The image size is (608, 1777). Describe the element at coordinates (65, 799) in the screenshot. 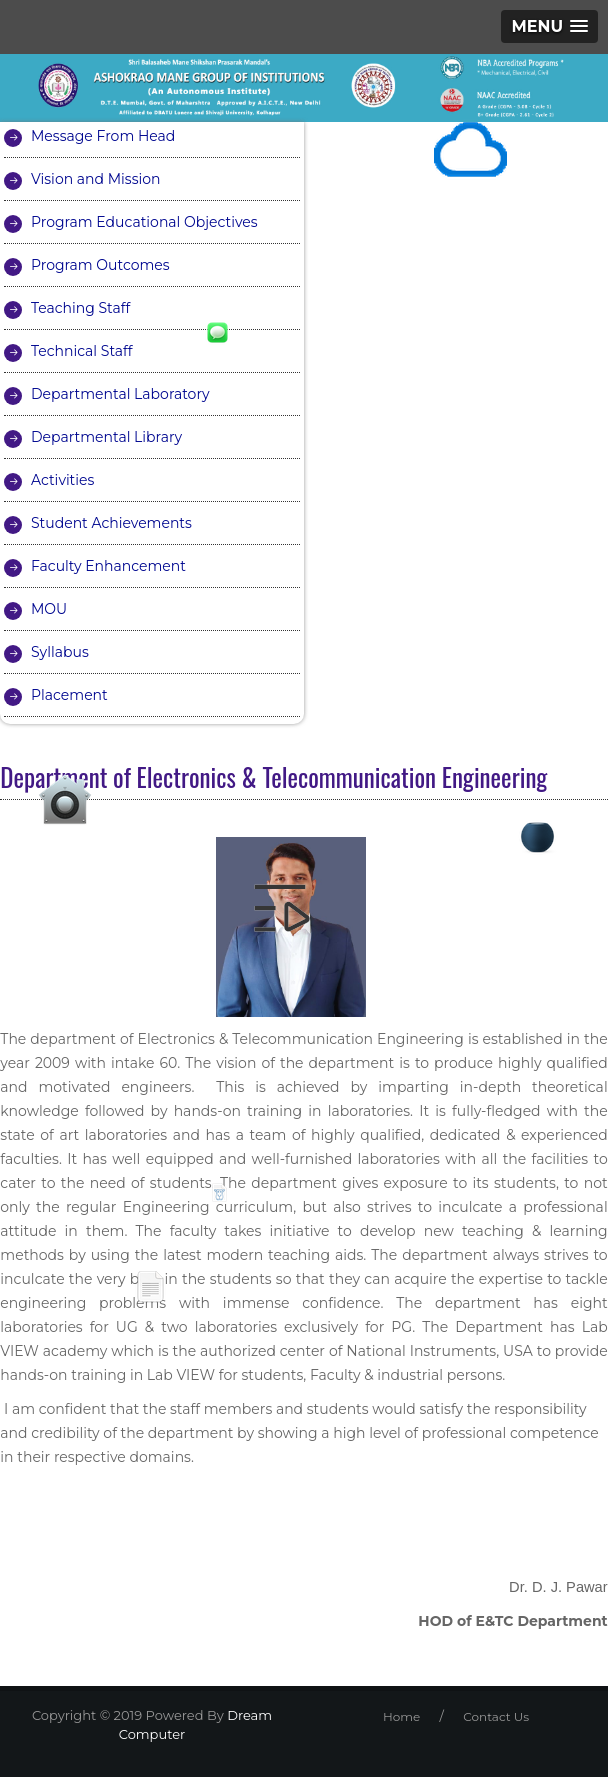

I see `access FileVault disk encryption settings` at that location.